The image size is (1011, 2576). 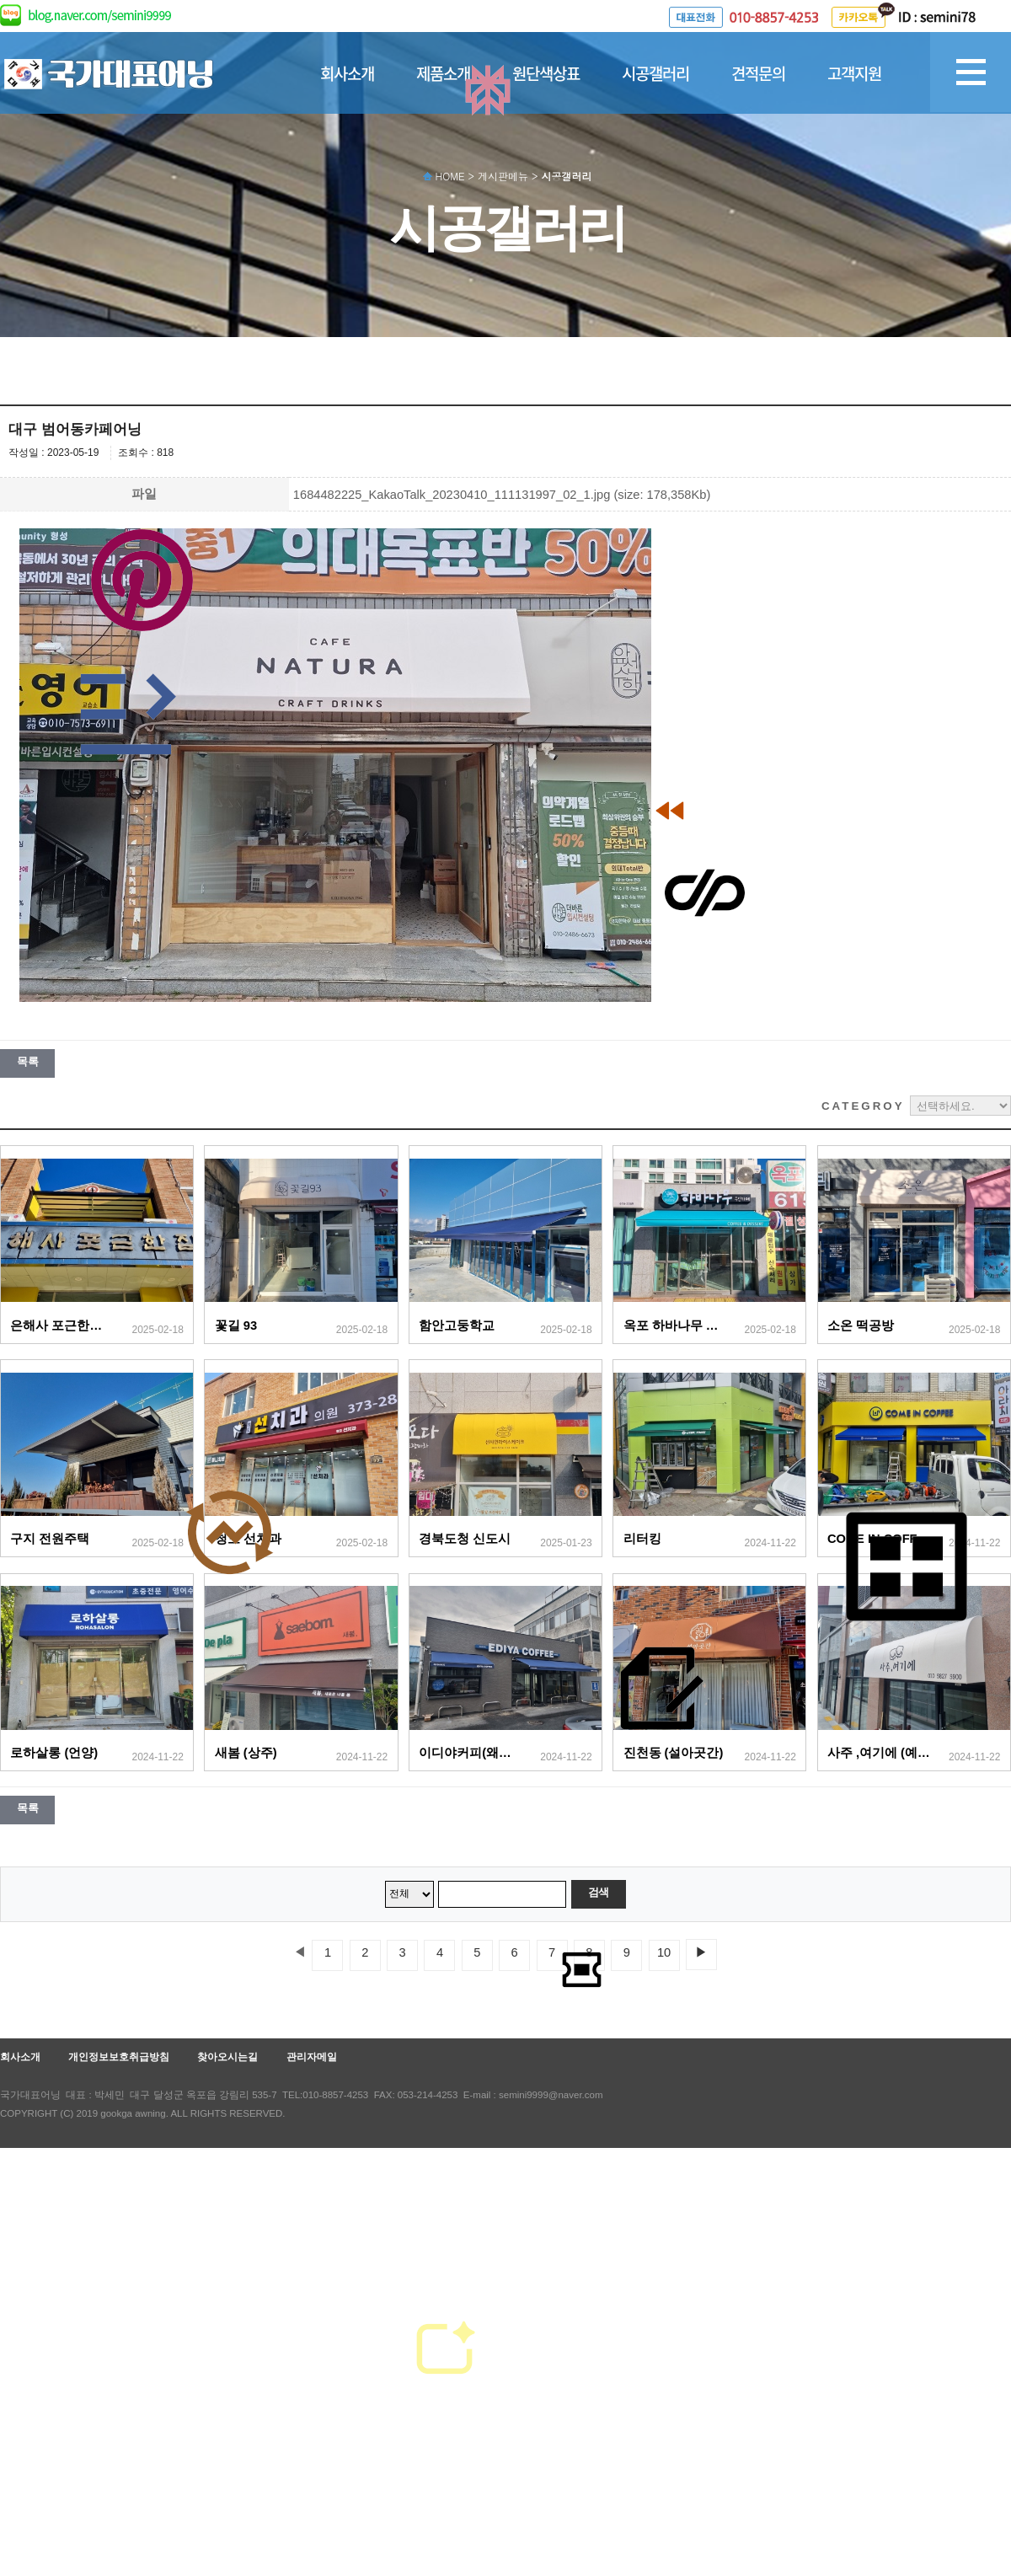 What do you see at coordinates (657, 1688) in the screenshot?
I see `edit a document or file` at bounding box center [657, 1688].